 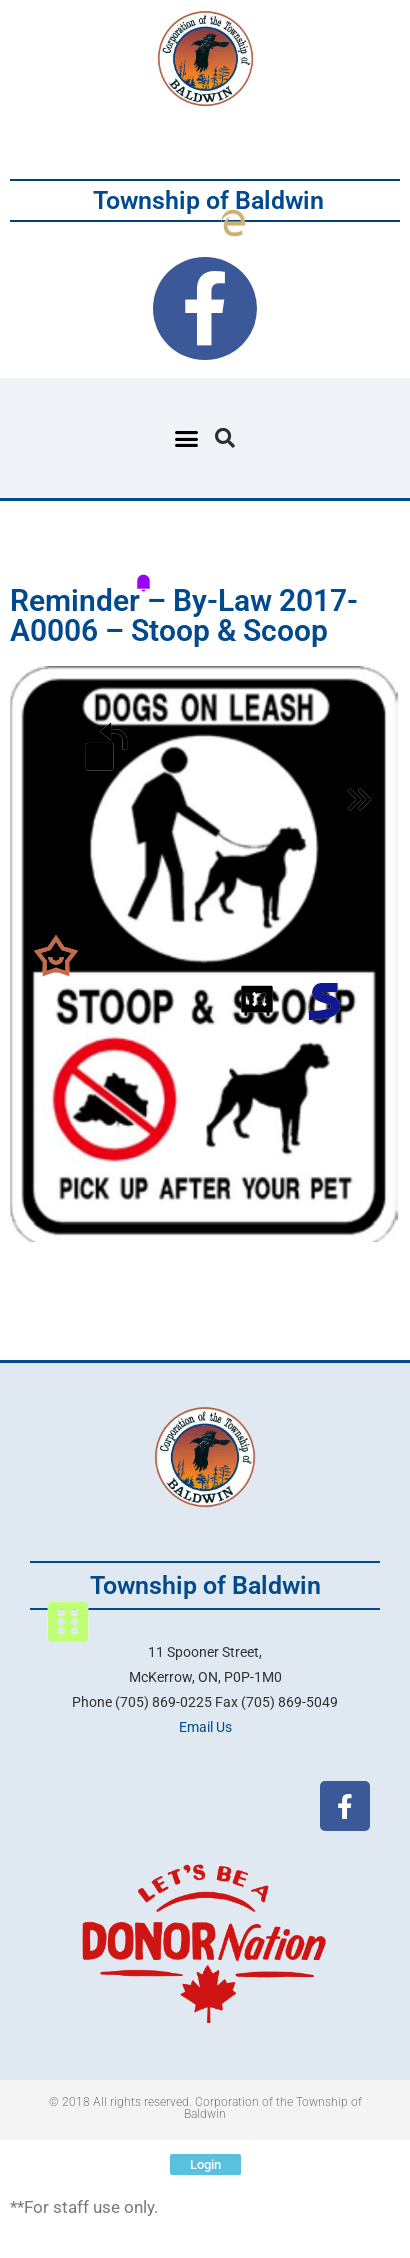 I want to click on open microsoft edge browser, so click(x=233, y=223).